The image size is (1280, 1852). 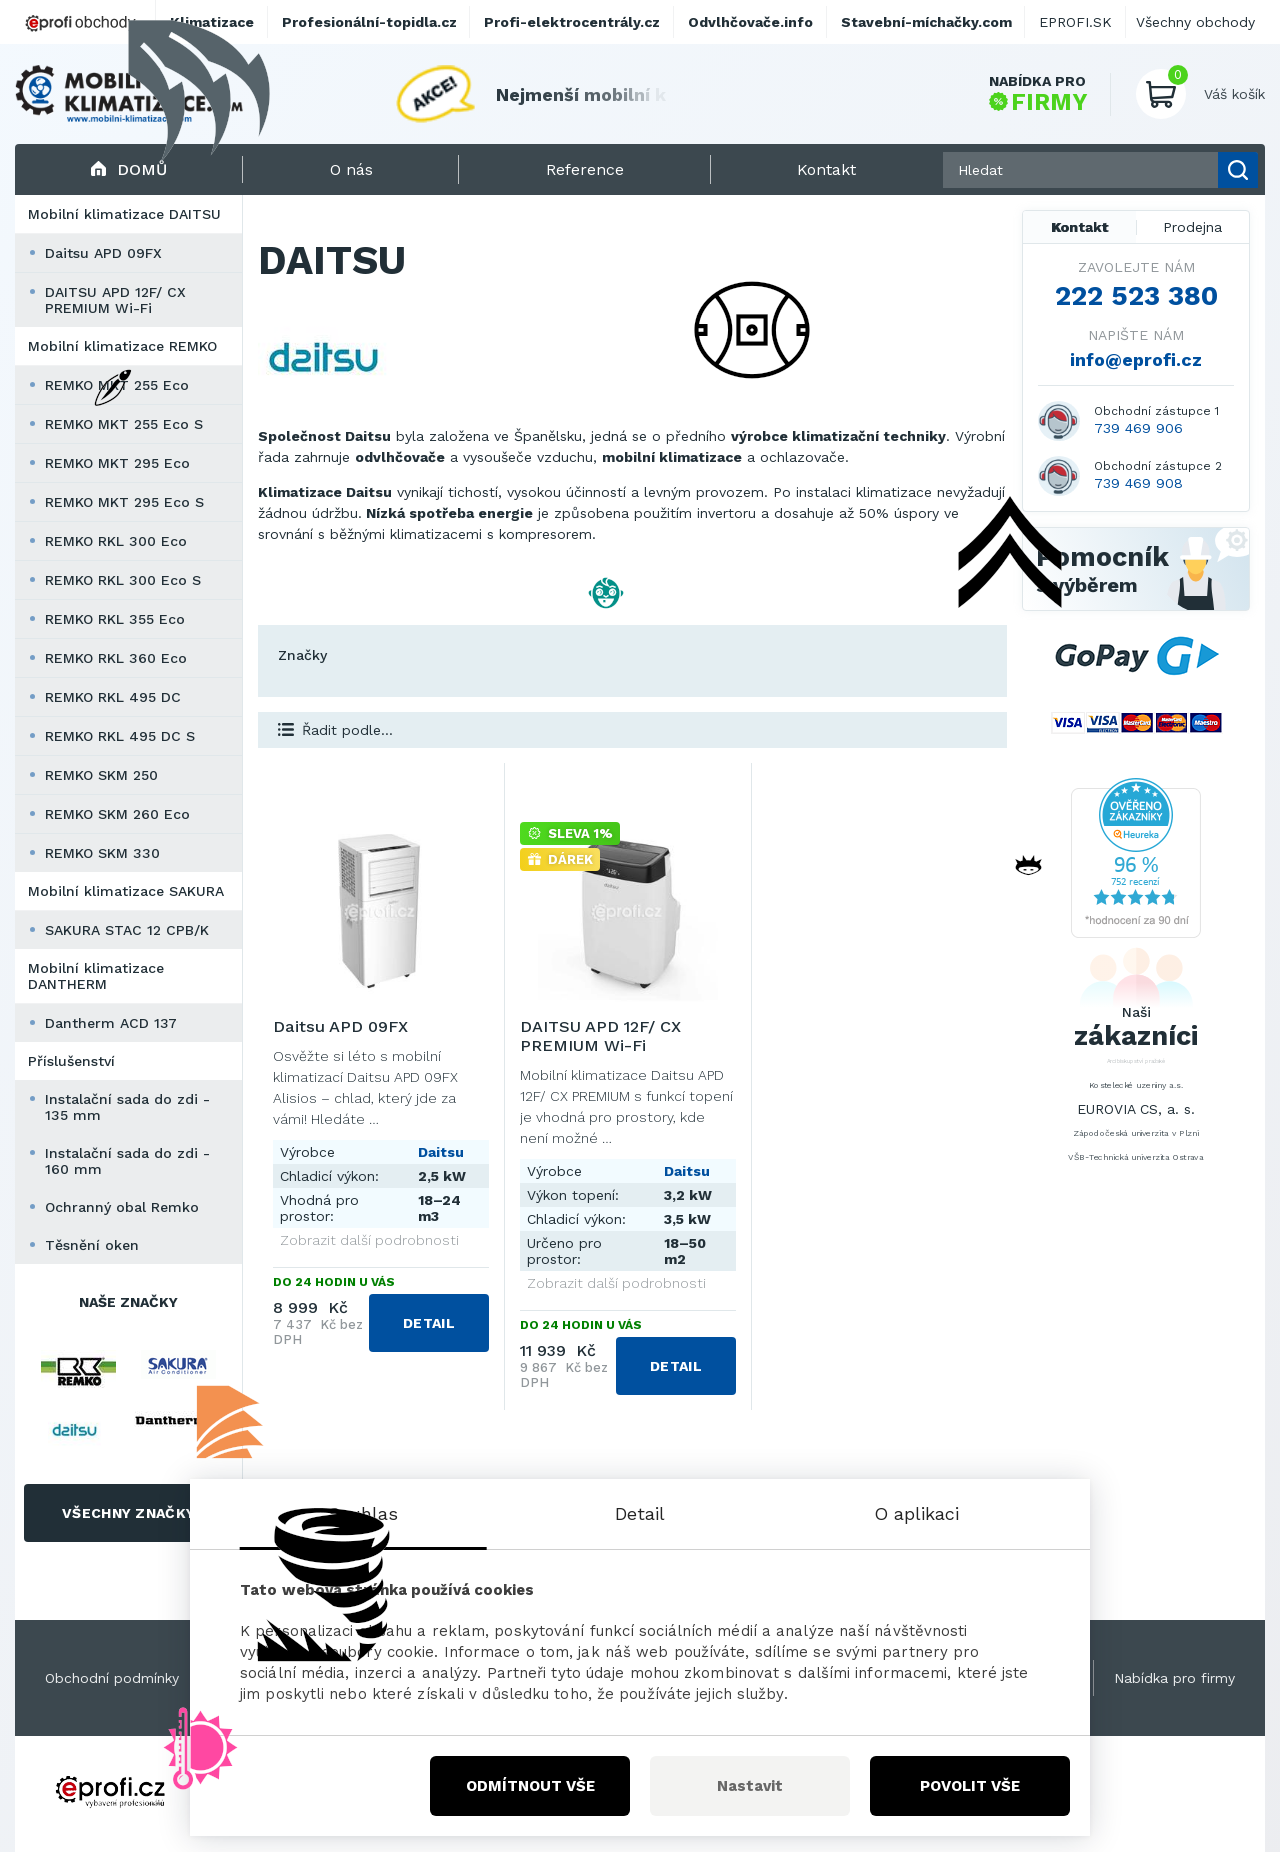 What do you see at coordinates (113, 387) in the screenshot?
I see `indicates early stage or growth phase in a game` at bounding box center [113, 387].